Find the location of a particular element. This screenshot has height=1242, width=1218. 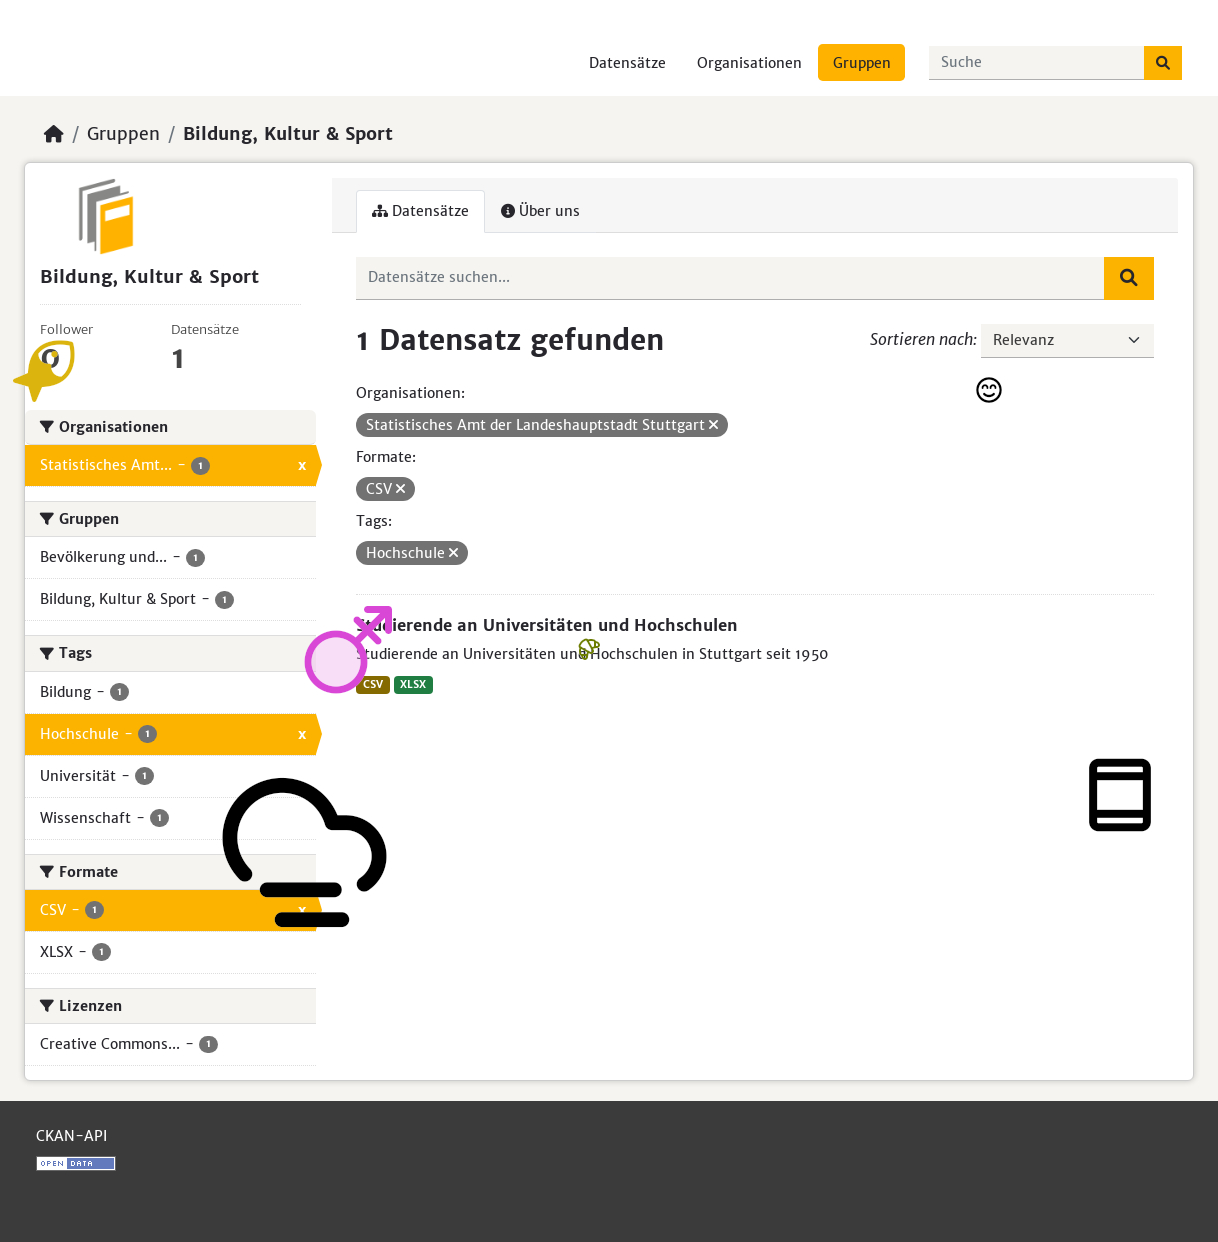

select transgender as gender identity is located at coordinates (350, 648).